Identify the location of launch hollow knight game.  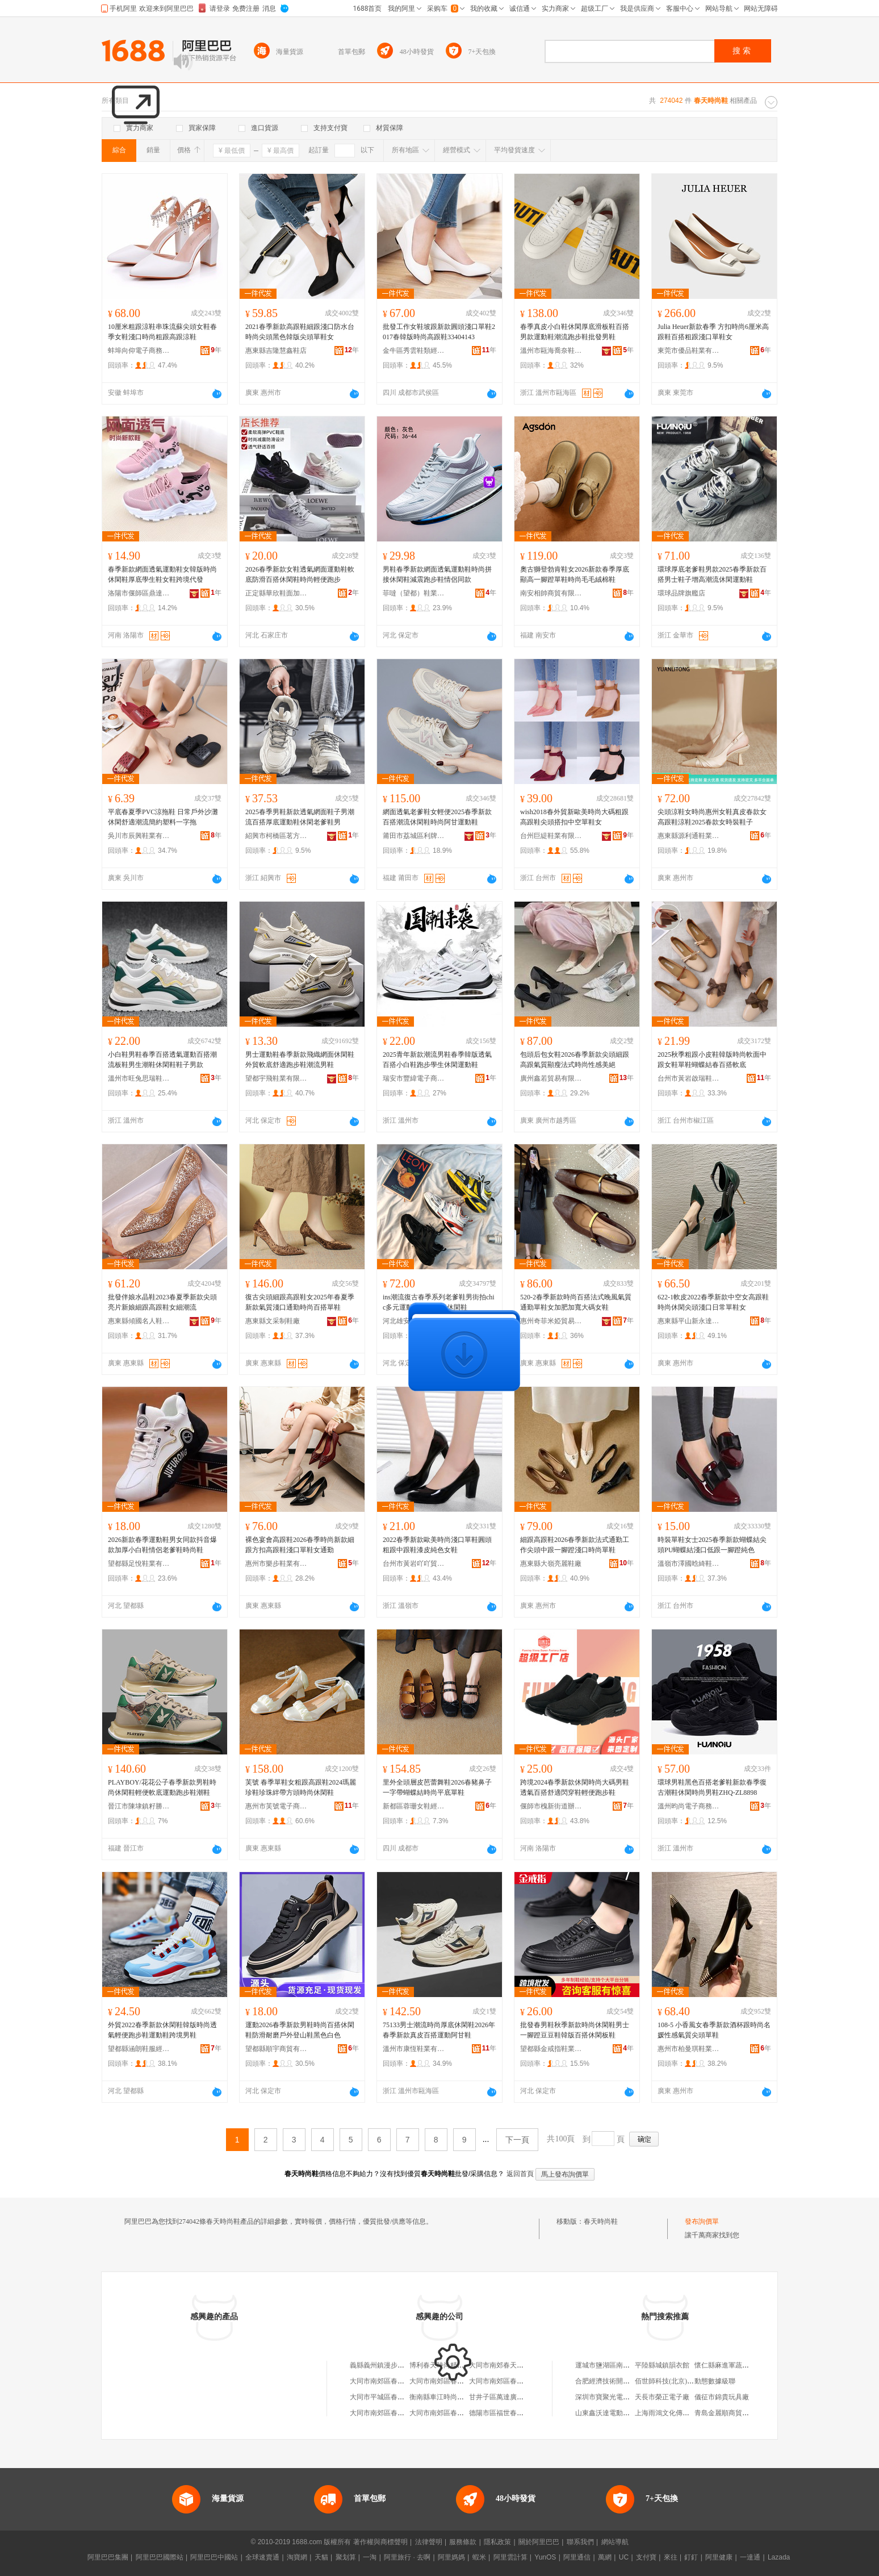
(489, 482).